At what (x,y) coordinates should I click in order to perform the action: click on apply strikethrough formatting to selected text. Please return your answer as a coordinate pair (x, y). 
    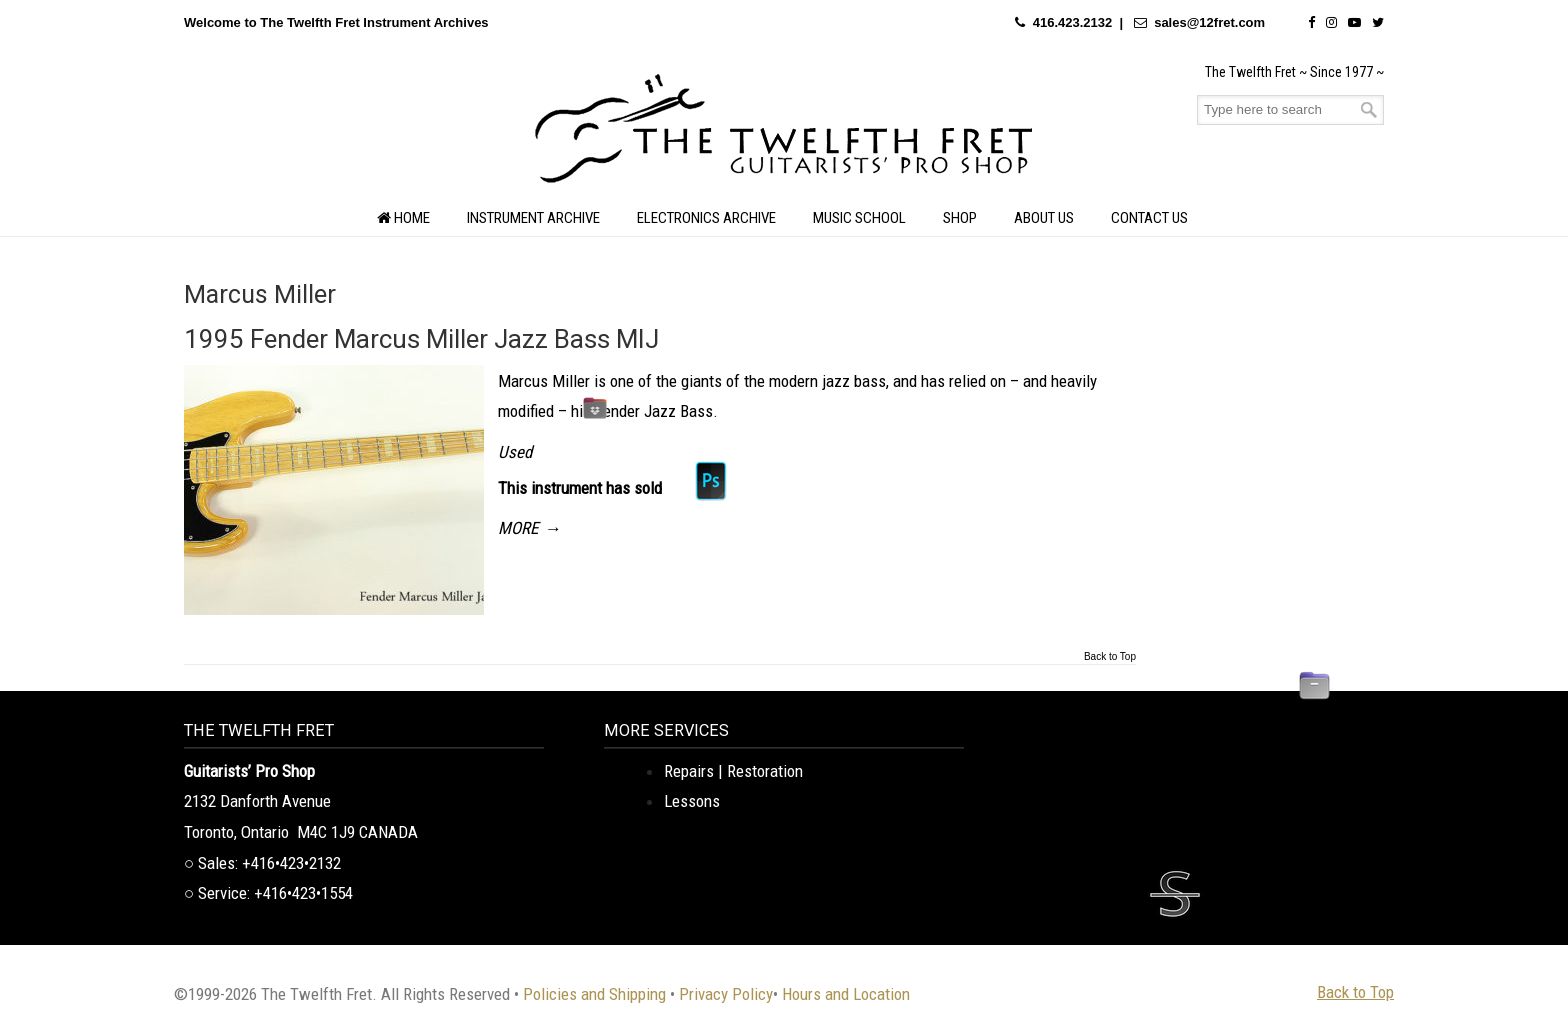
    Looking at the image, I should click on (1175, 895).